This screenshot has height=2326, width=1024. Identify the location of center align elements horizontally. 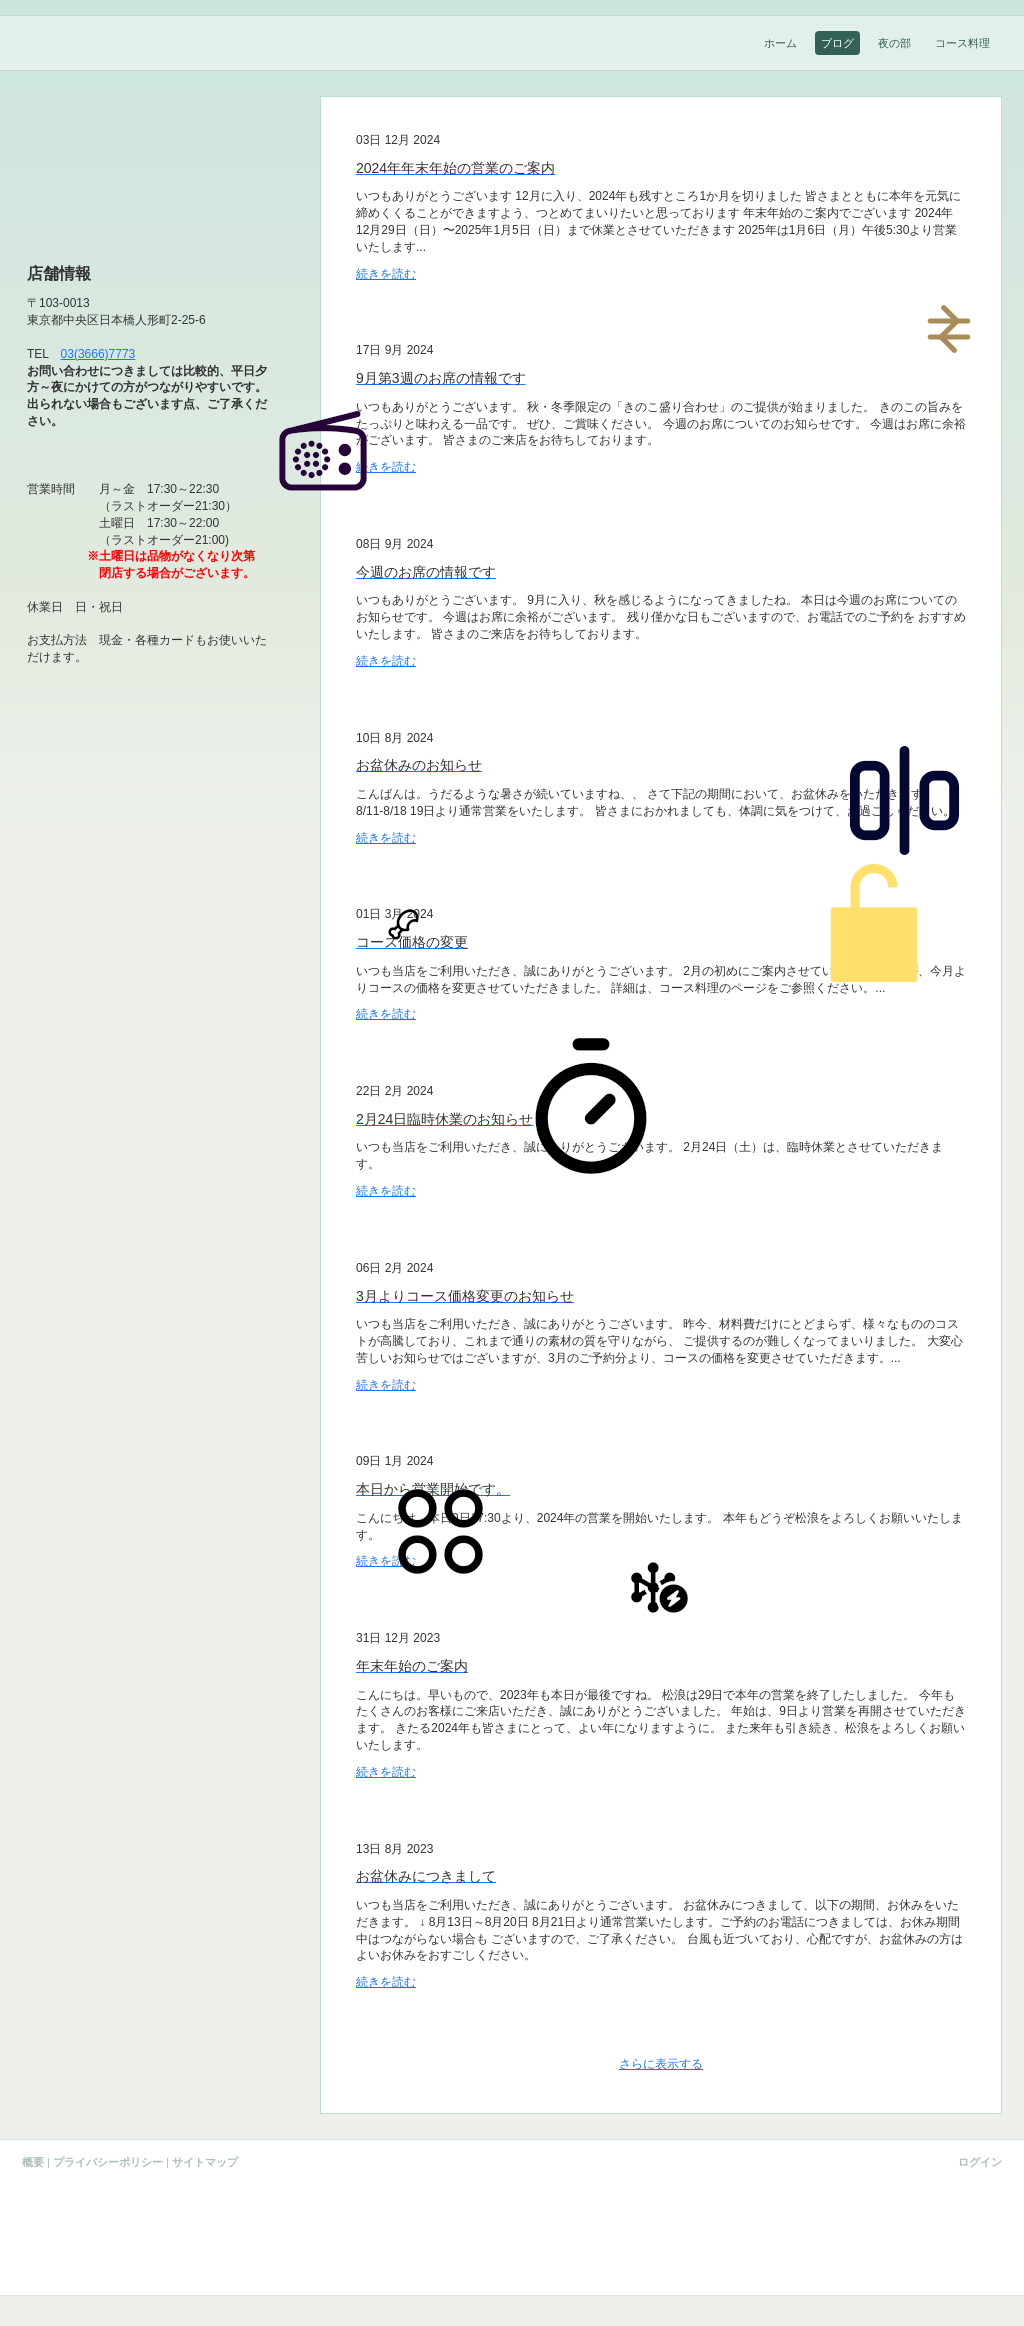
(904, 800).